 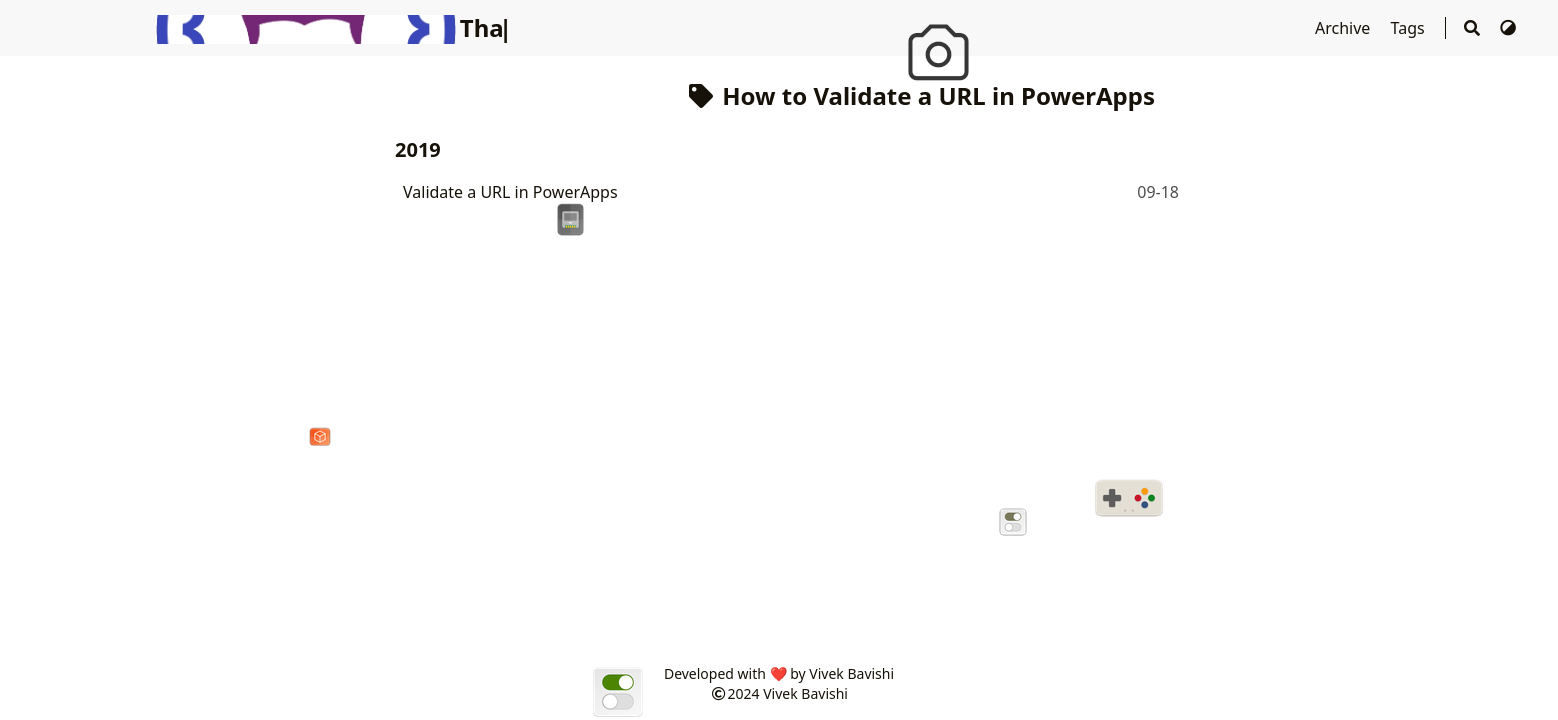 What do you see at coordinates (320, 436) in the screenshot?
I see `3ds format 3d model file` at bounding box center [320, 436].